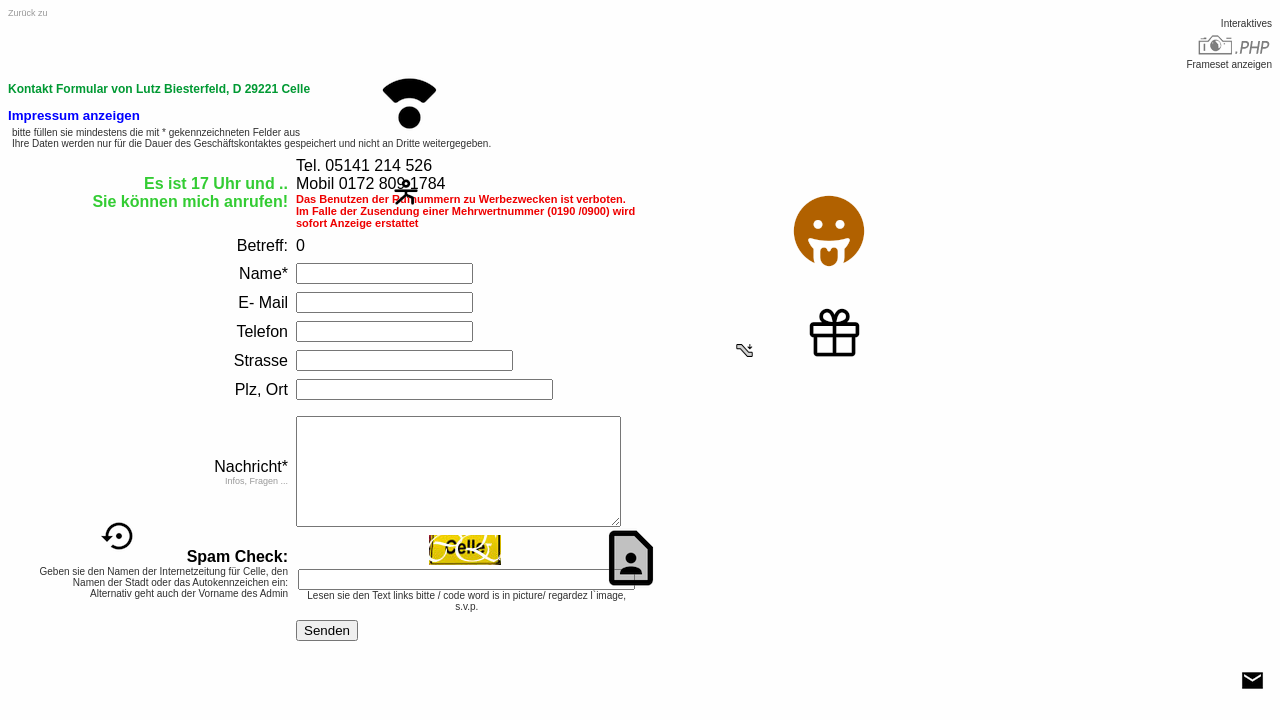  What do you see at coordinates (119, 536) in the screenshot?
I see `restore settings to a previous backup` at bounding box center [119, 536].